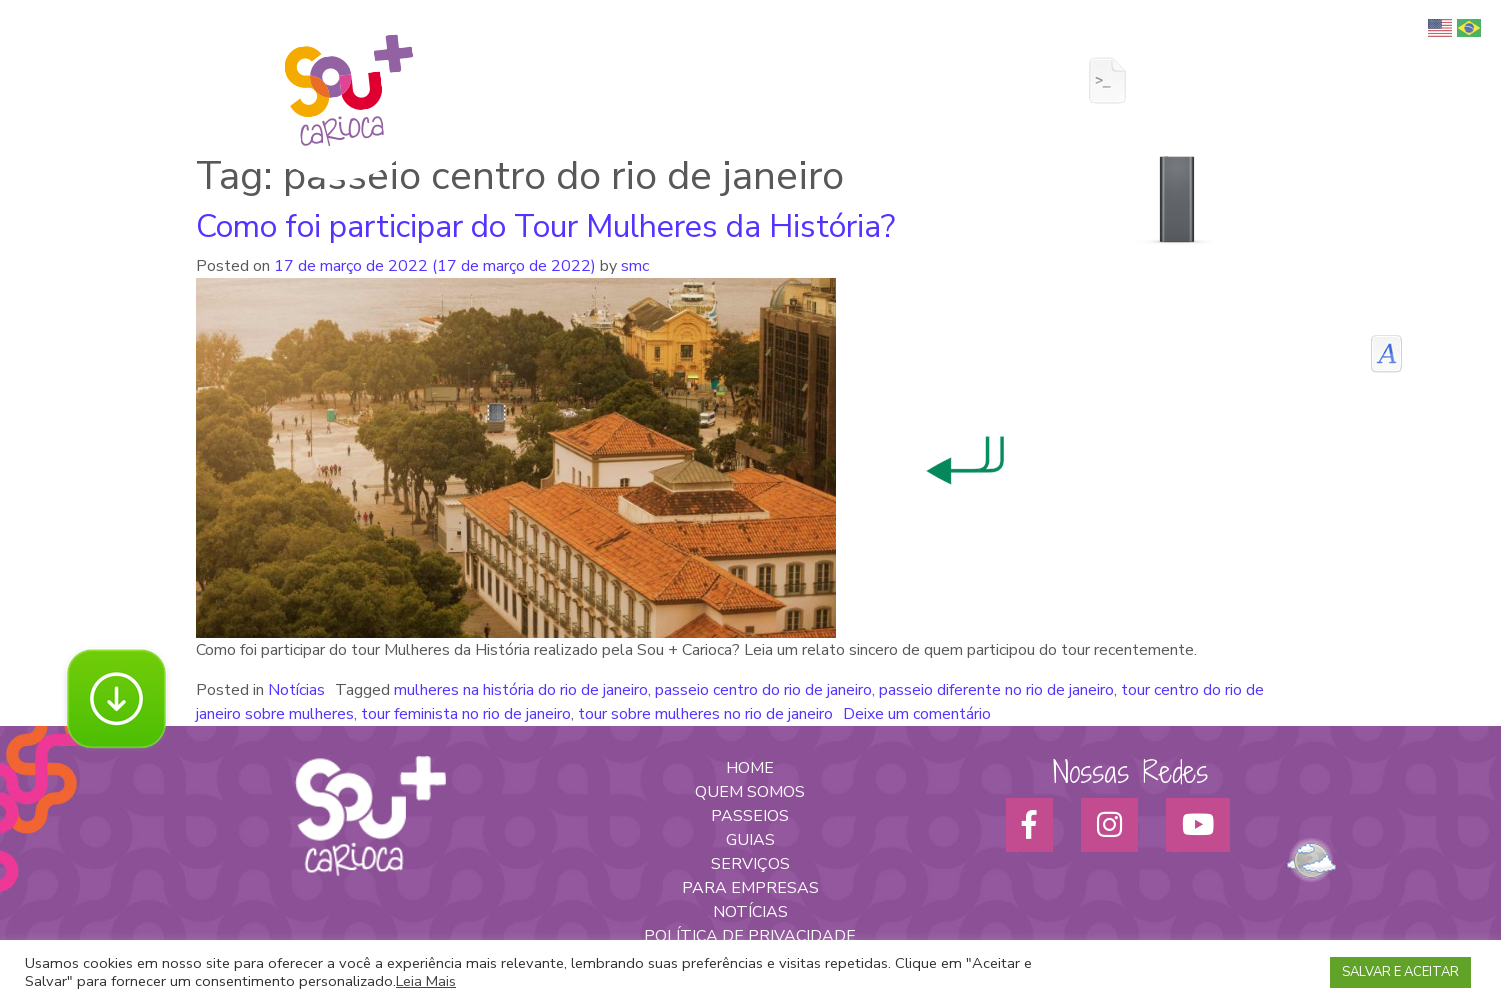  What do you see at coordinates (496, 412) in the screenshot?
I see `firmware file type indicator` at bounding box center [496, 412].